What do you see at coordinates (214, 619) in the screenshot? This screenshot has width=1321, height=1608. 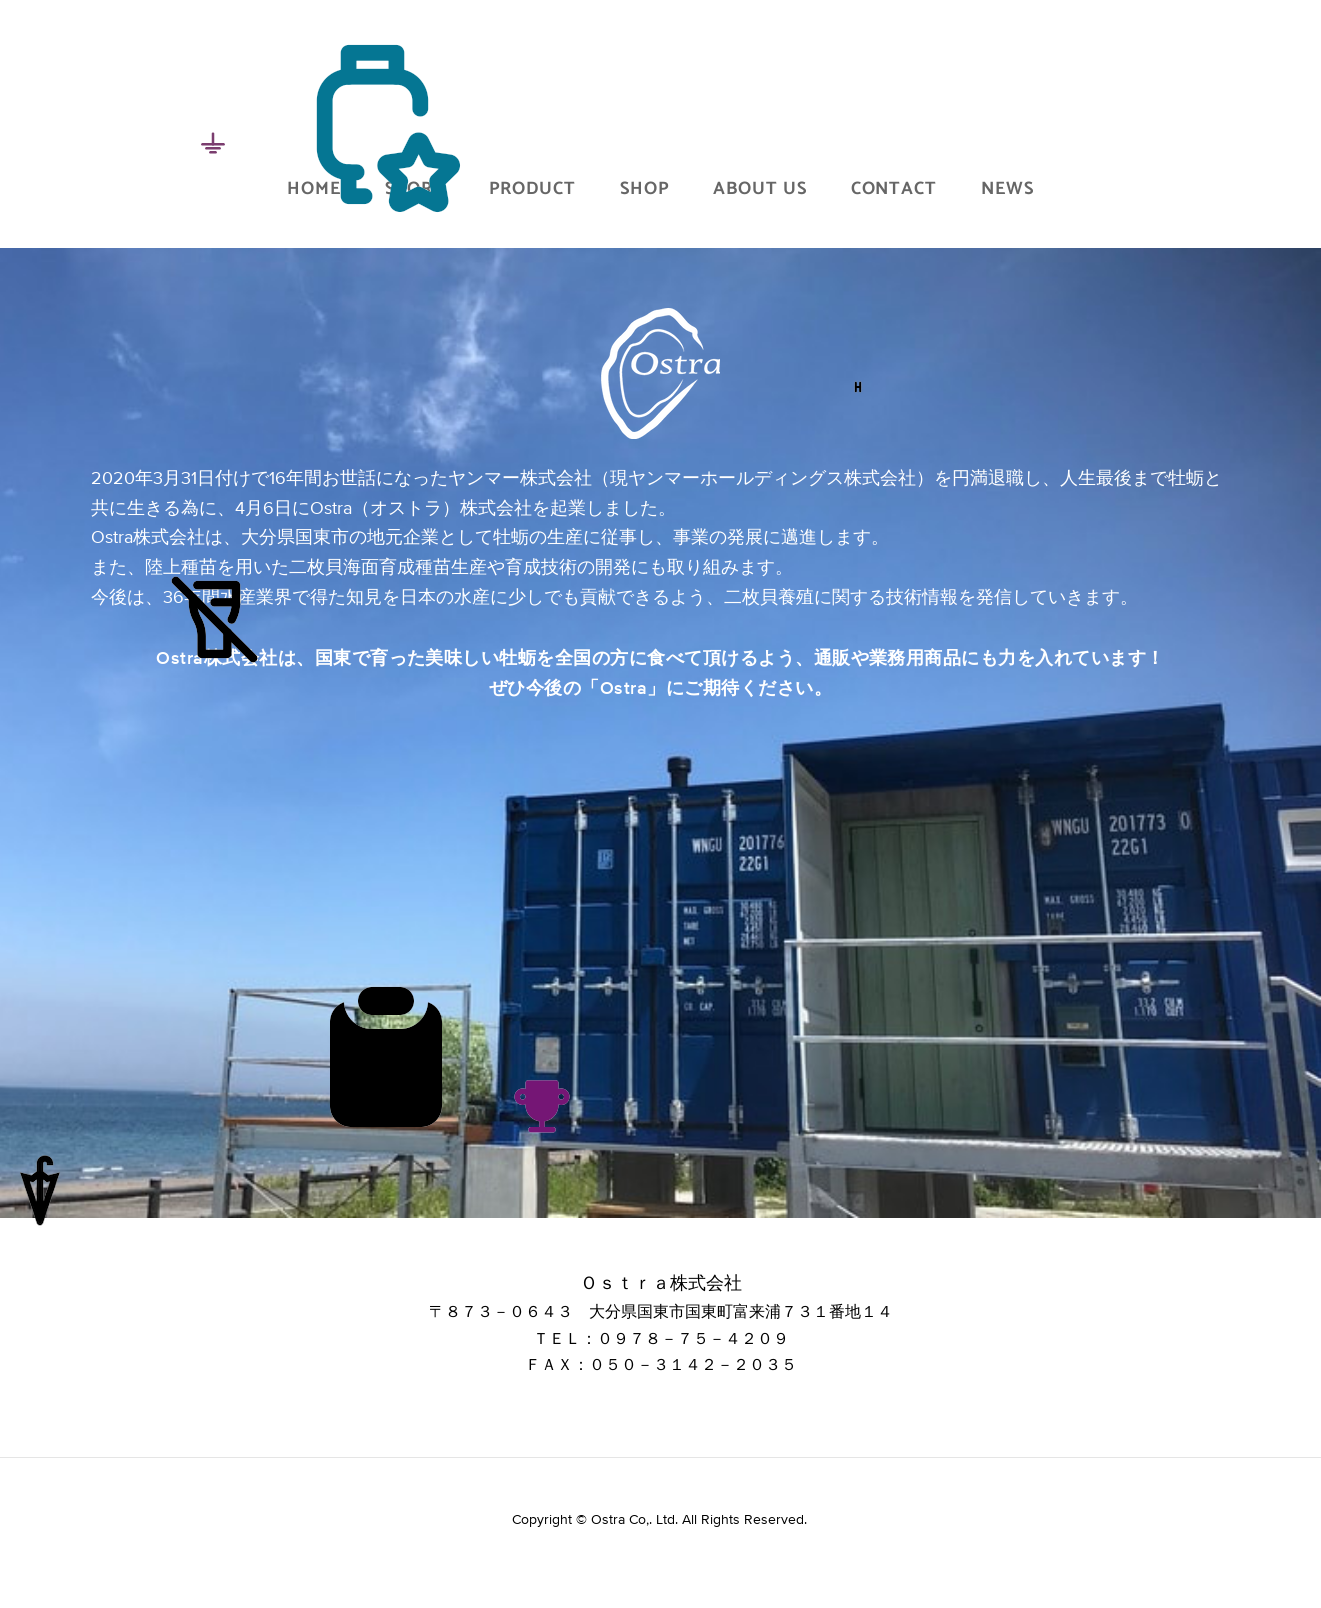 I see `no alcohol allowed` at bounding box center [214, 619].